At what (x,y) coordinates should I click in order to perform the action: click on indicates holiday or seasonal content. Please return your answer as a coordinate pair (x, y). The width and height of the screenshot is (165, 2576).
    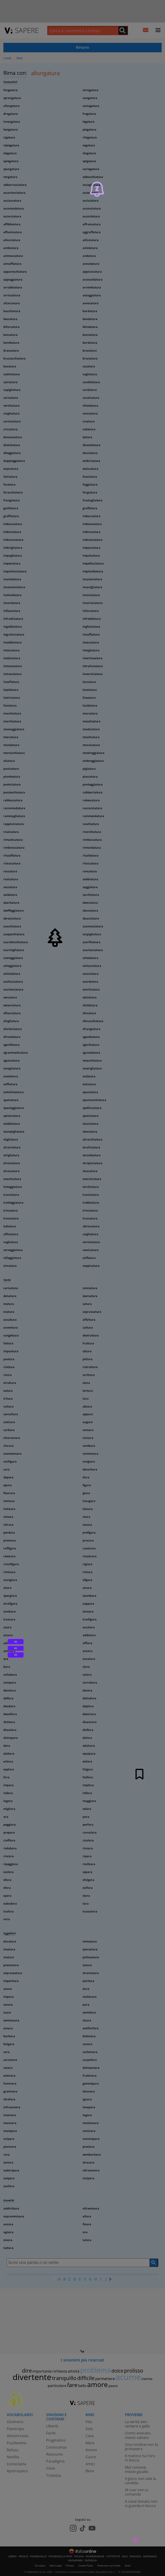
    Looking at the image, I should click on (55, 938).